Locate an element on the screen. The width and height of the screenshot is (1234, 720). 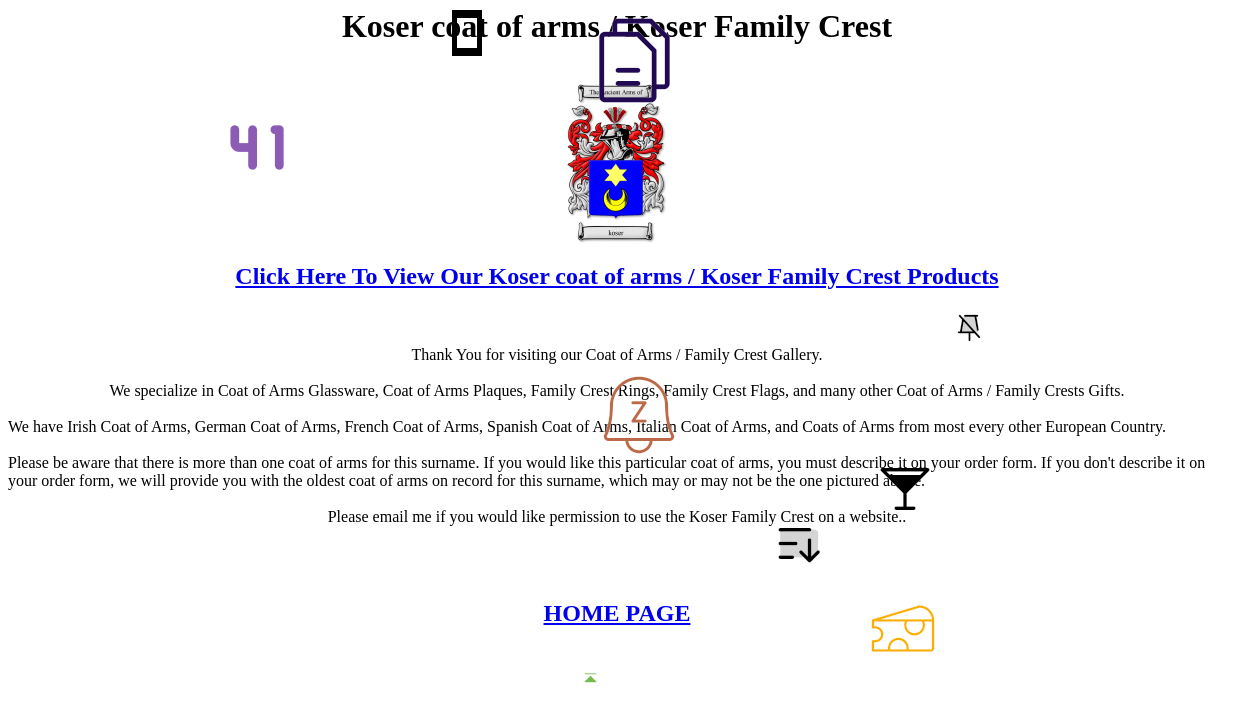
indicates item number 41 in a list or sequence is located at coordinates (261, 147).